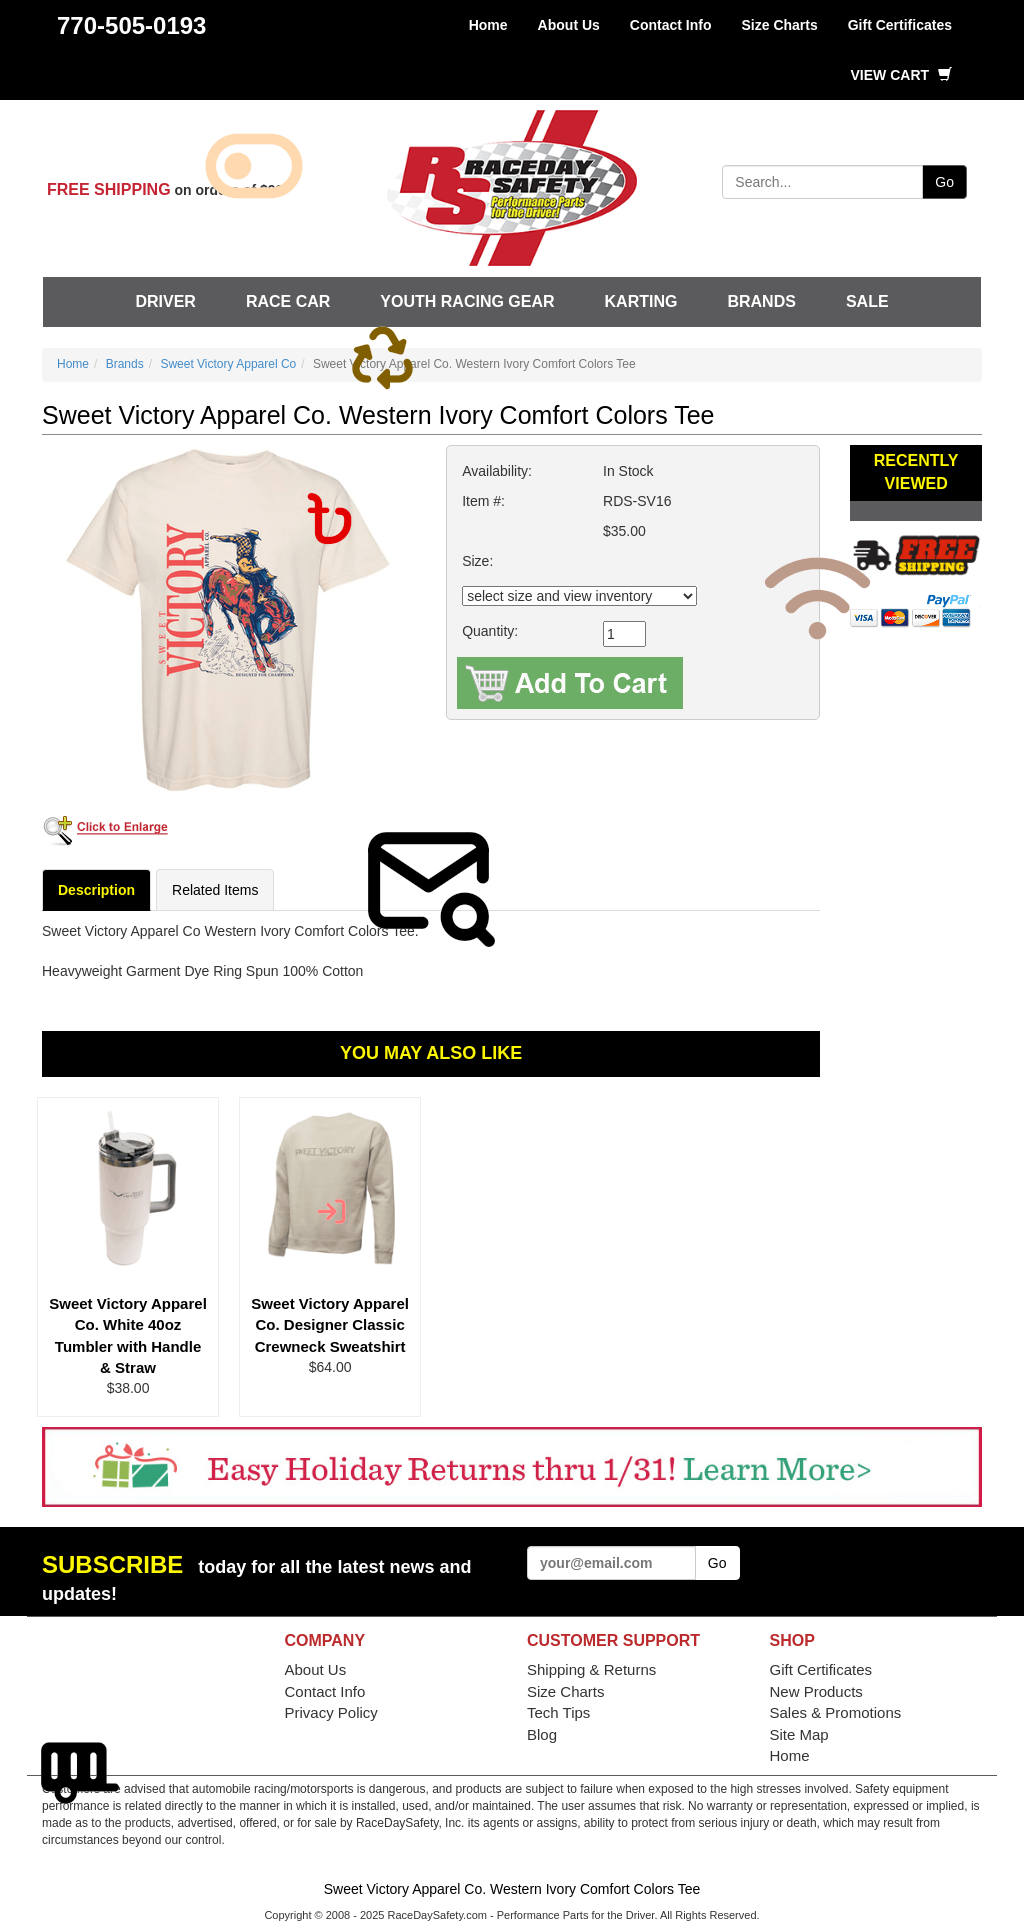 Image resolution: width=1024 pixels, height=1931 pixels. I want to click on view trailer or towing equipment options, so click(78, 1771).